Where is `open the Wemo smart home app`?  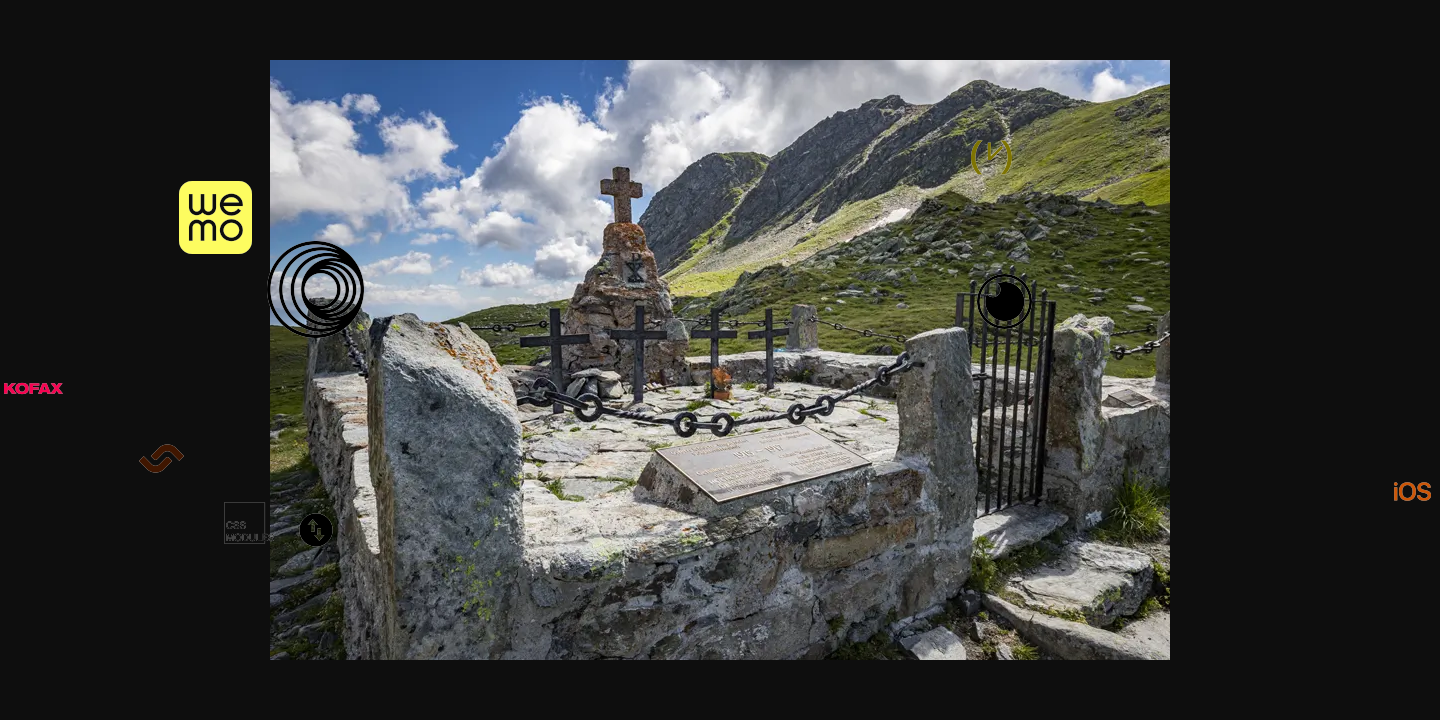
open the Wemo smart home app is located at coordinates (215, 217).